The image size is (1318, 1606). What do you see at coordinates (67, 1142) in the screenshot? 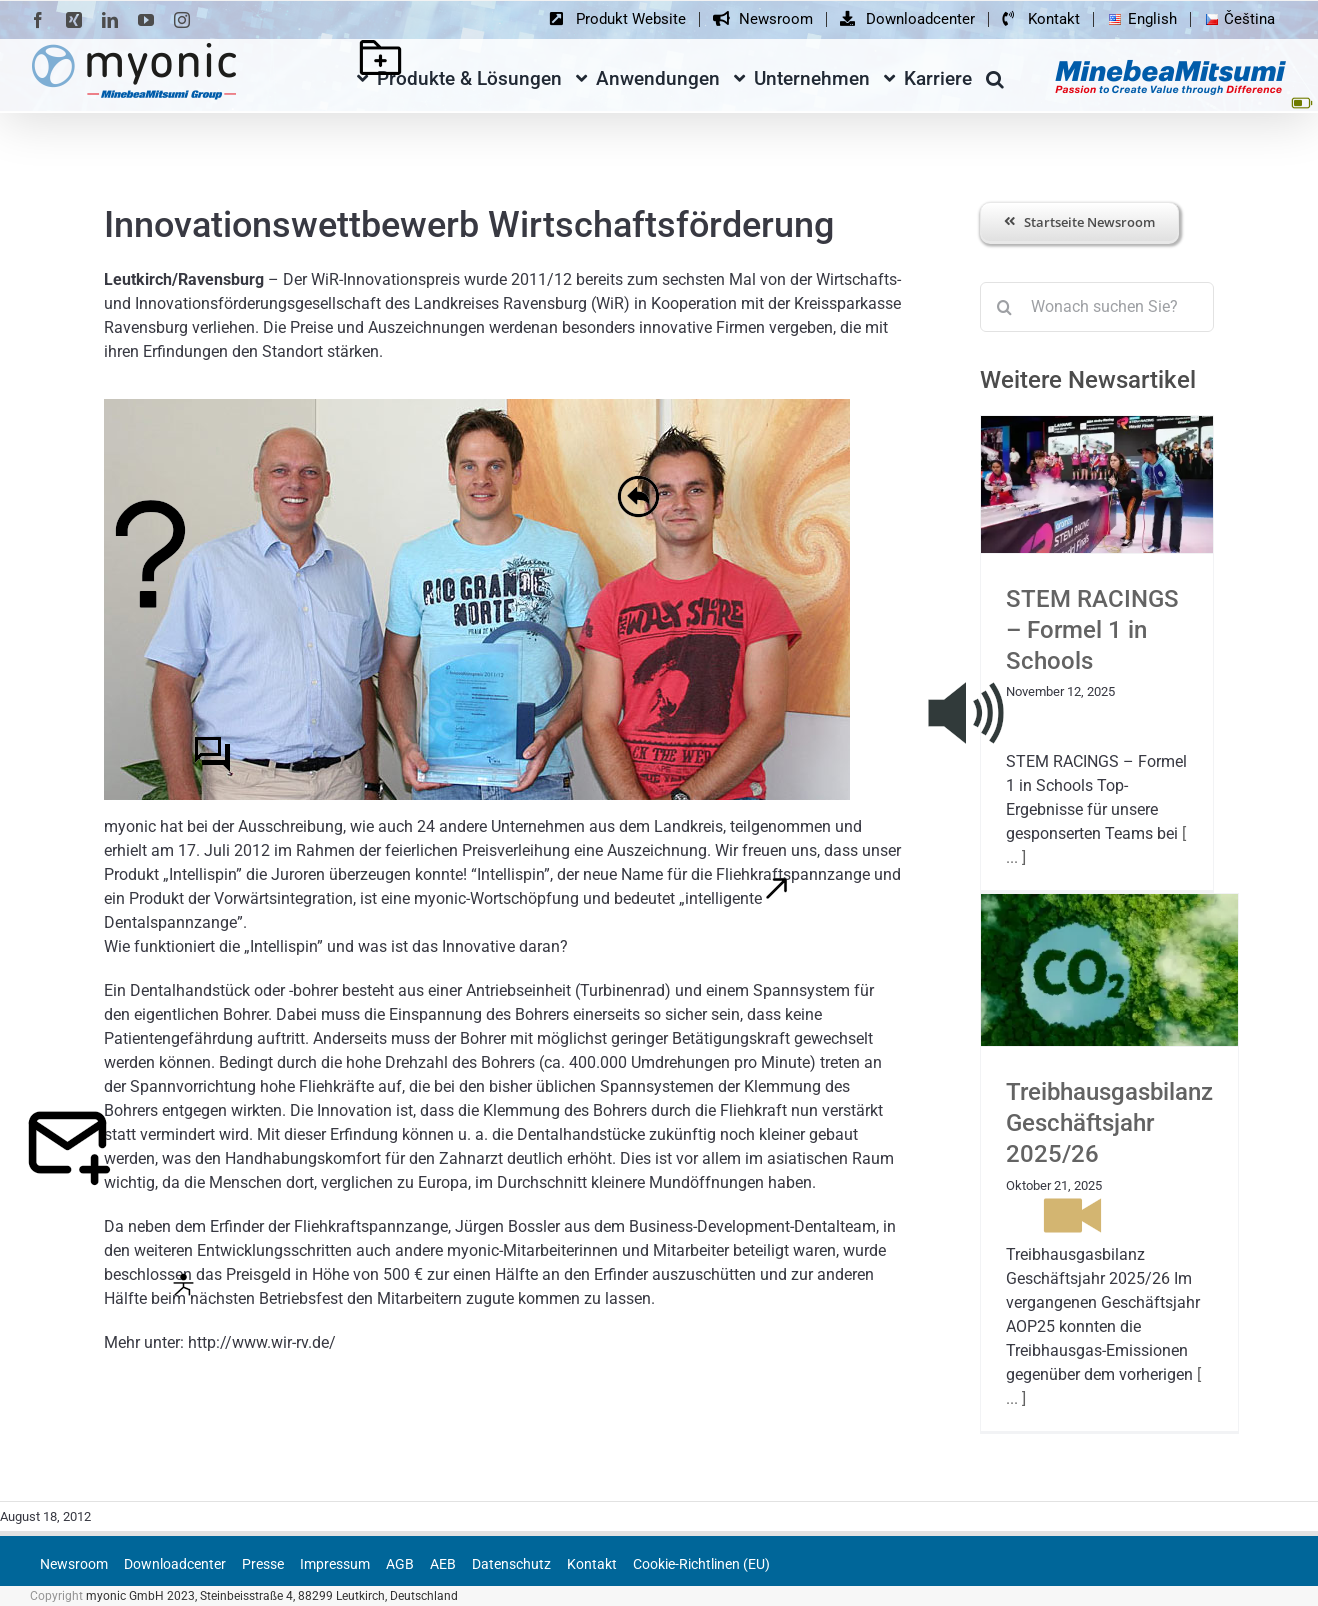
I see `compose a new email` at bounding box center [67, 1142].